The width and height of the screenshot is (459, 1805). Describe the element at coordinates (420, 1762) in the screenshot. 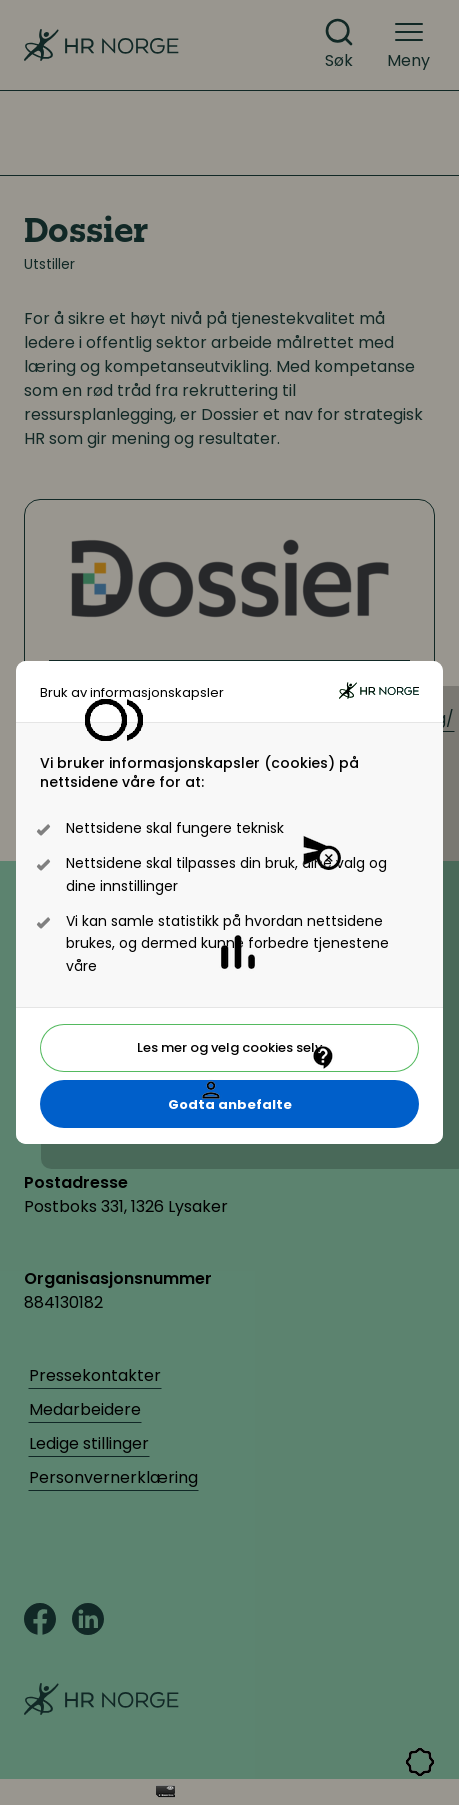

I see `indicates verified or authenticated content` at that location.